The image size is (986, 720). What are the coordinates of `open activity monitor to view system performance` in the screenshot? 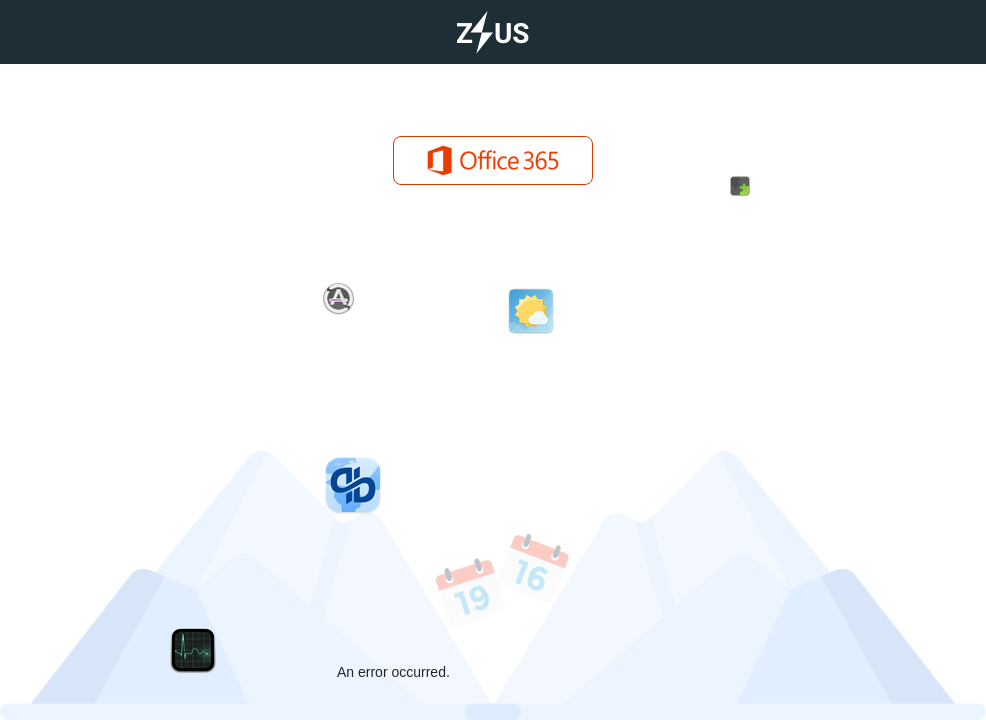 It's located at (193, 650).